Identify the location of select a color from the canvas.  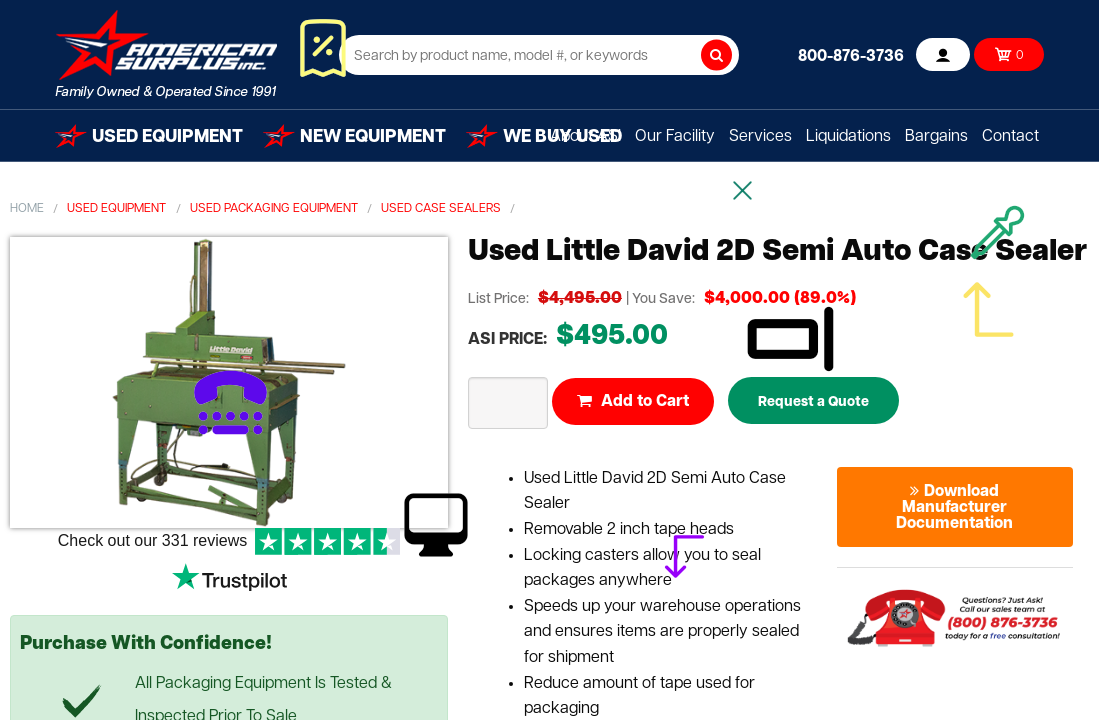
(997, 232).